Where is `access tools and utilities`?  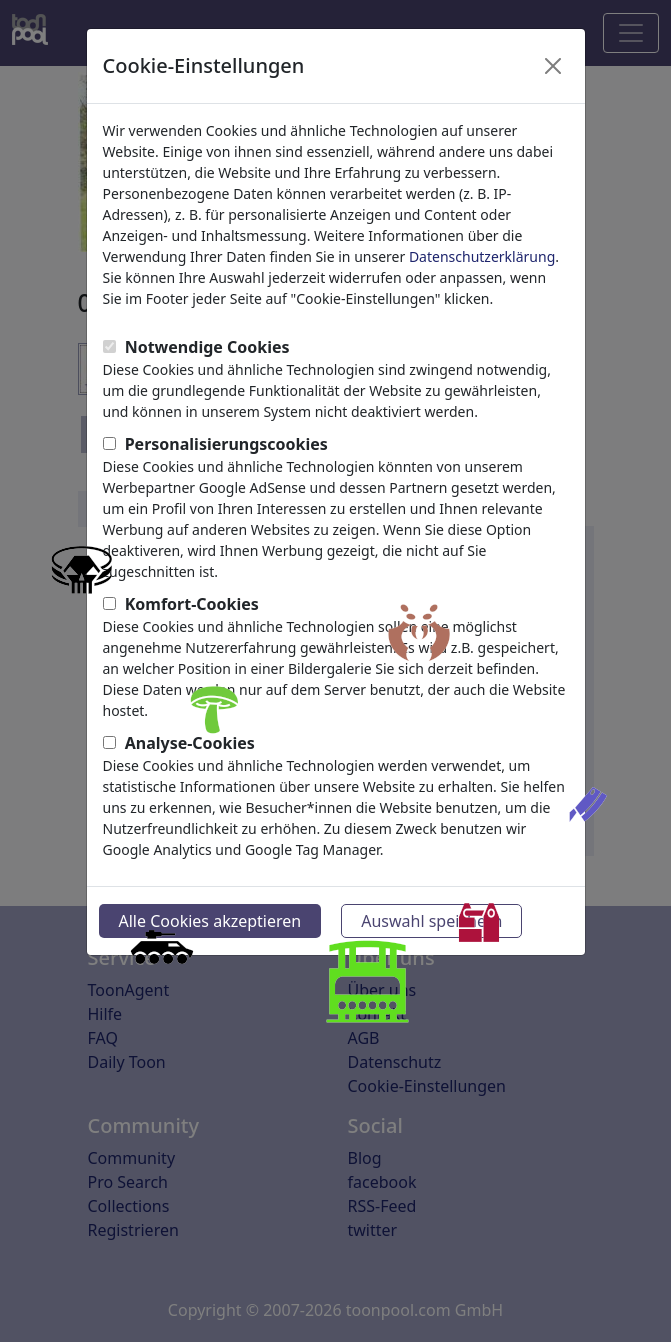 access tools and utilities is located at coordinates (479, 921).